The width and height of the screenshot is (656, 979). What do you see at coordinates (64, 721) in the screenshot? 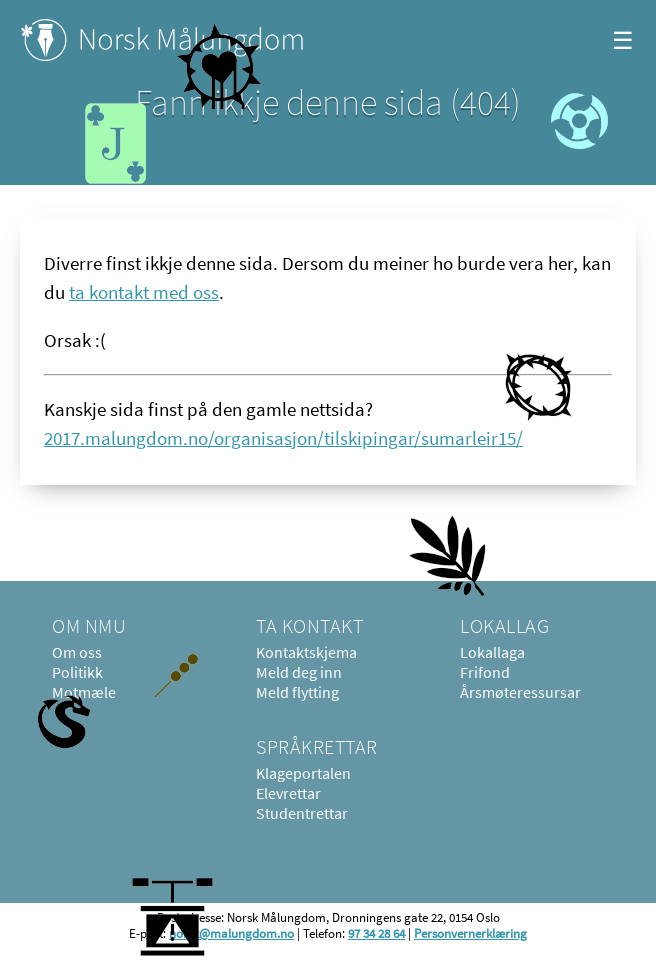
I see `select sea dragon character or creature` at bounding box center [64, 721].